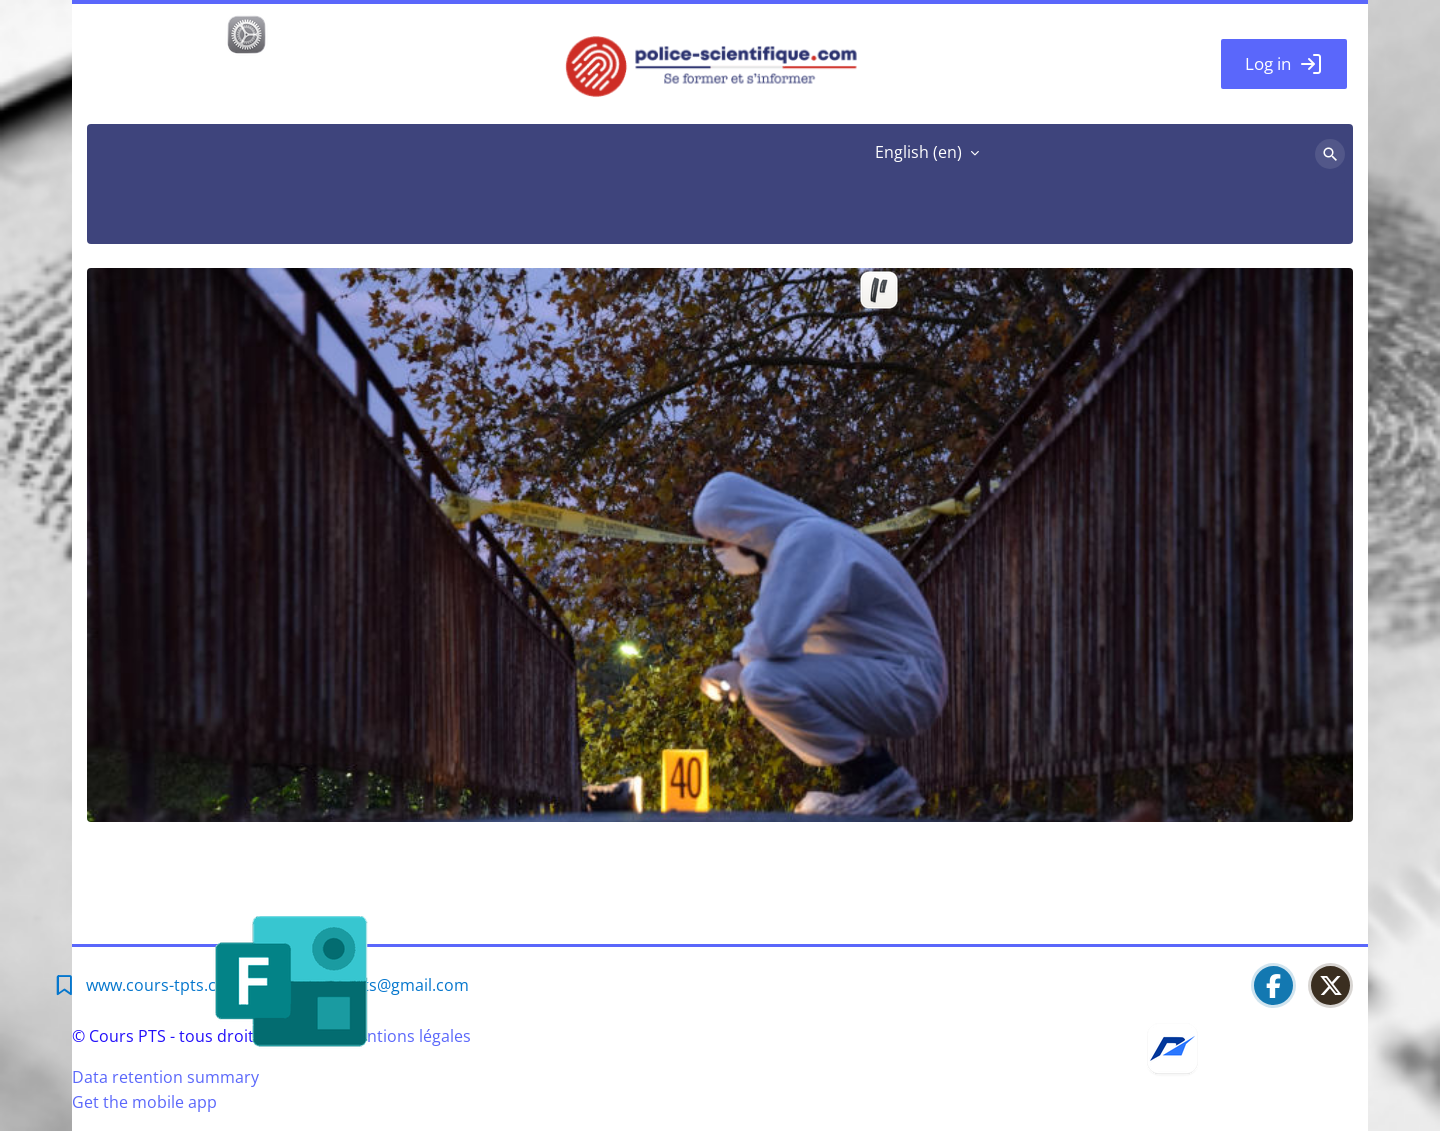 This screenshot has height=1131, width=1440. What do you see at coordinates (879, 290) in the screenshot?
I see `open stacks task manager app` at bounding box center [879, 290].